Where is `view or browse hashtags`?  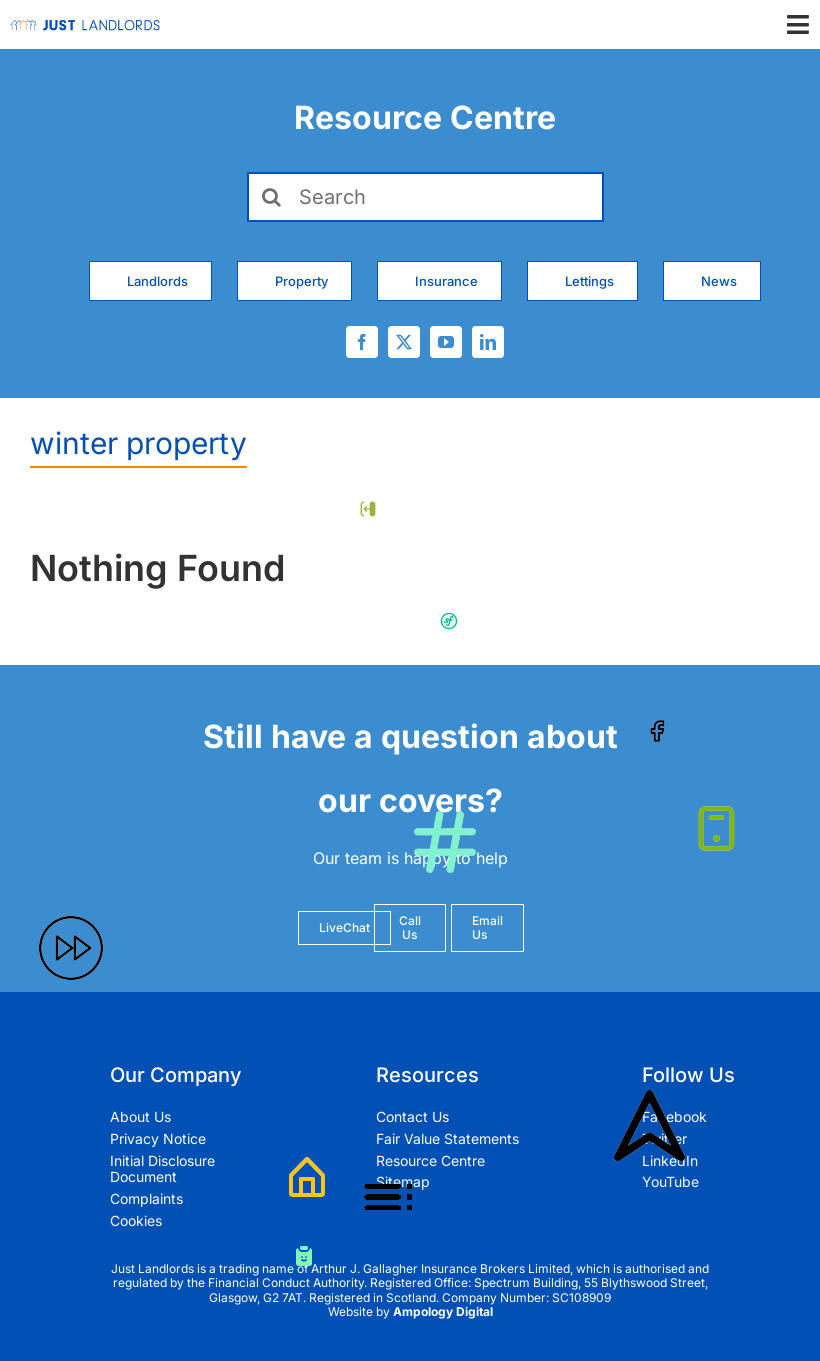 view or browse hashtags is located at coordinates (445, 842).